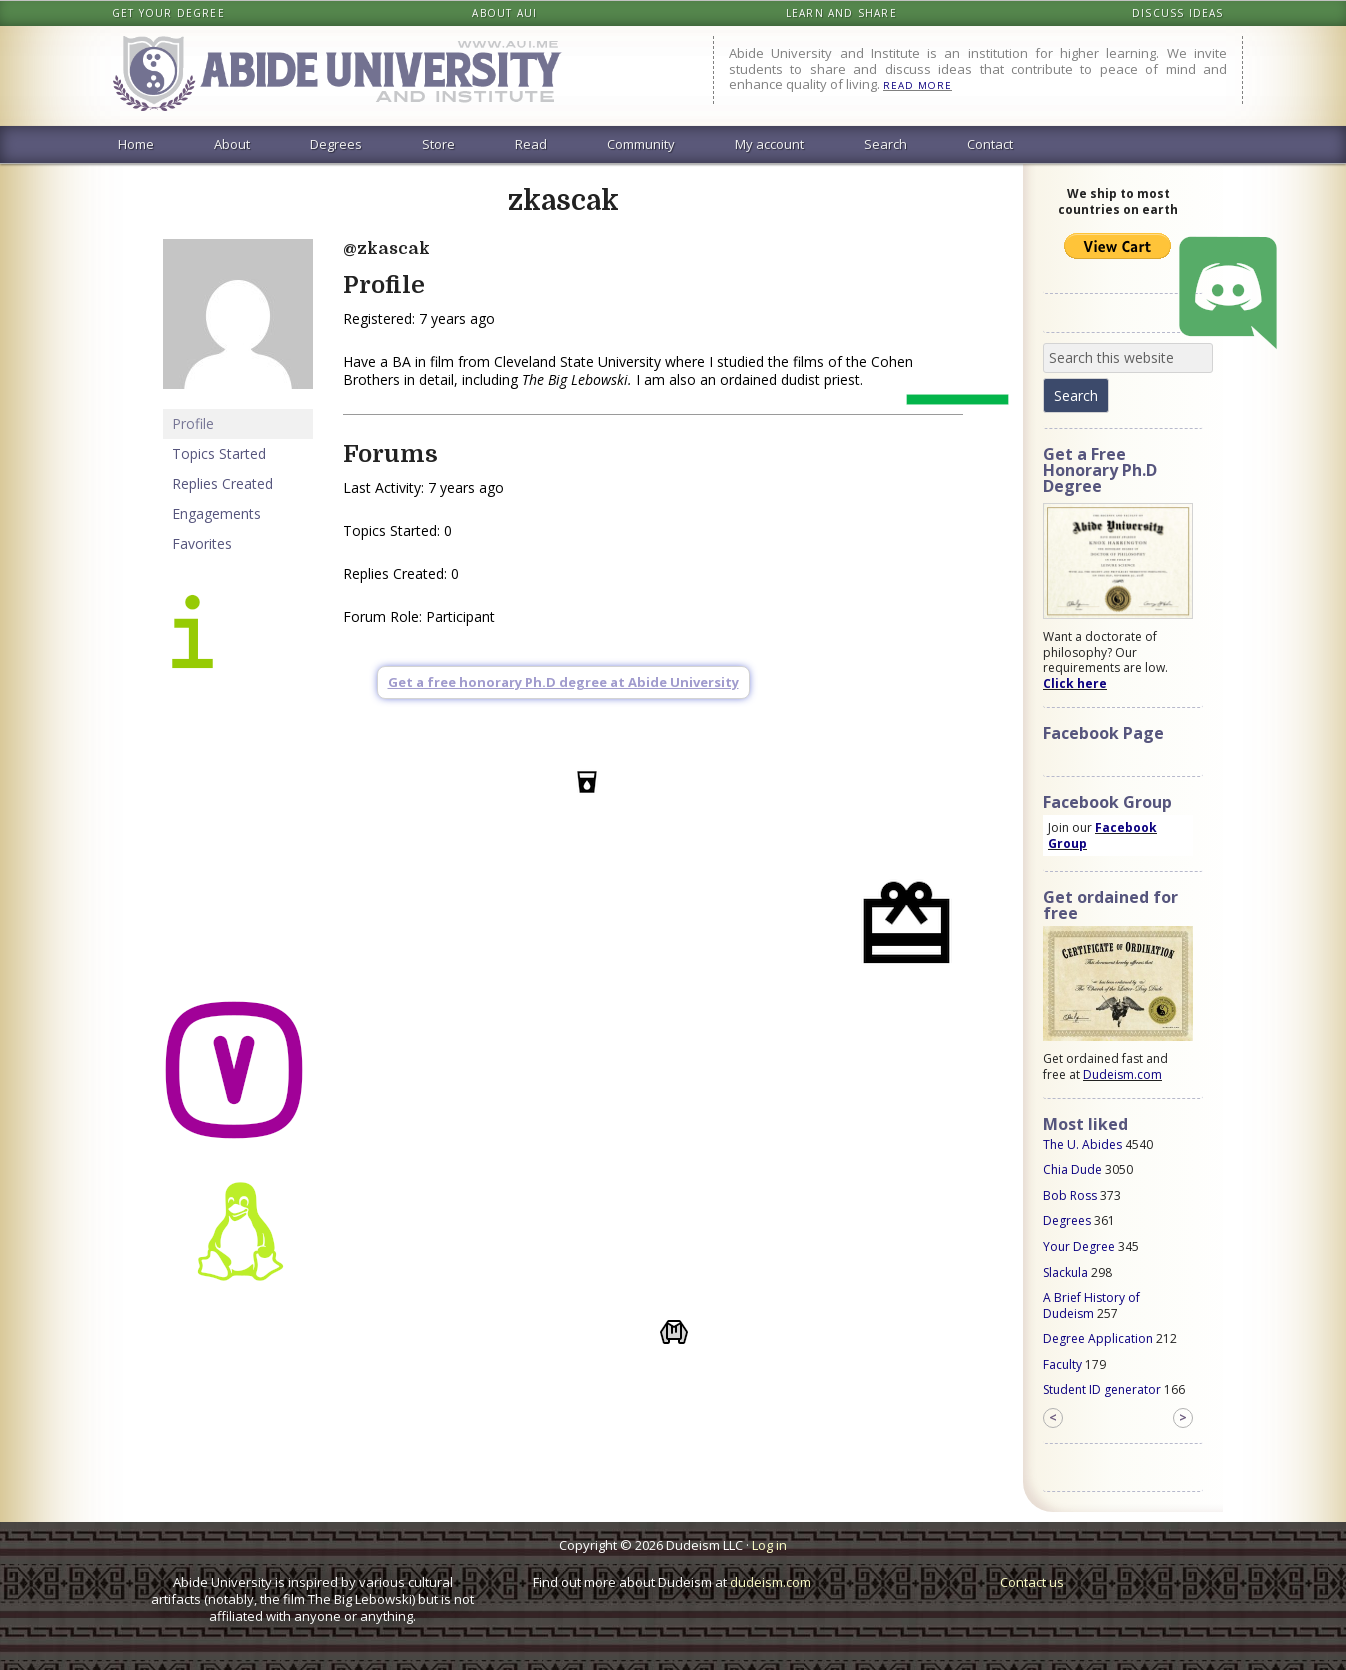 This screenshot has height=1670, width=1346. What do you see at coordinates (906, 924) in the screenshot?
I see `redeem a gift card or promo code` at bounding box center [906, 924].